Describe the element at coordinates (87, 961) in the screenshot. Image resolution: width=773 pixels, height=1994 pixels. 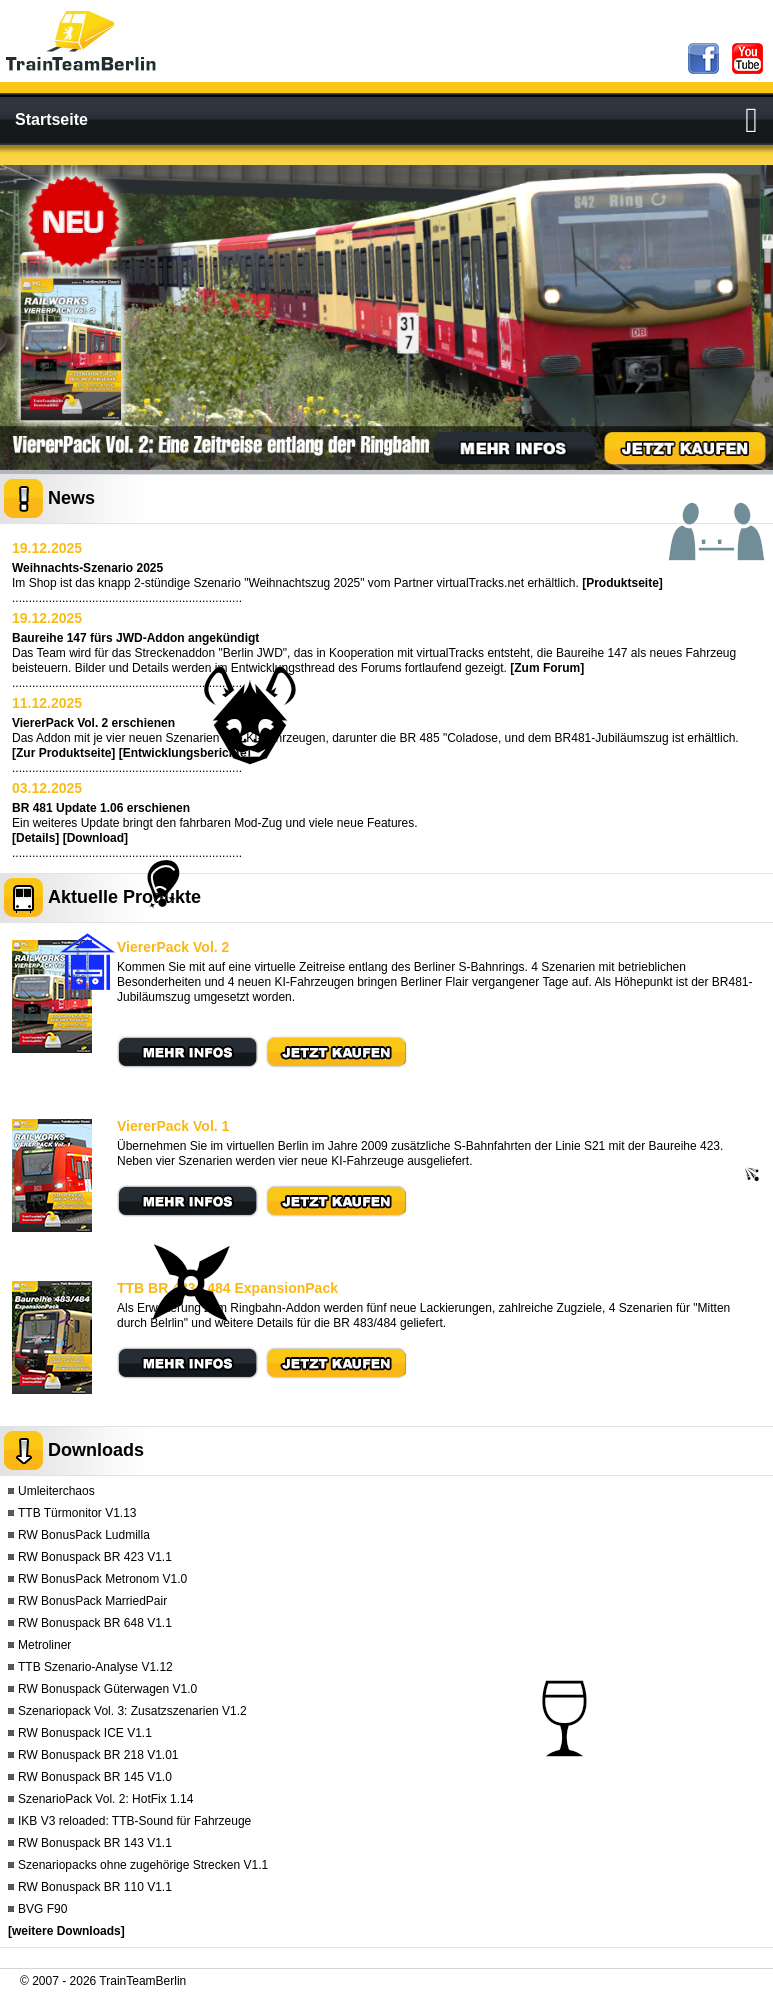
I see `access temple or shrine location` at that location.